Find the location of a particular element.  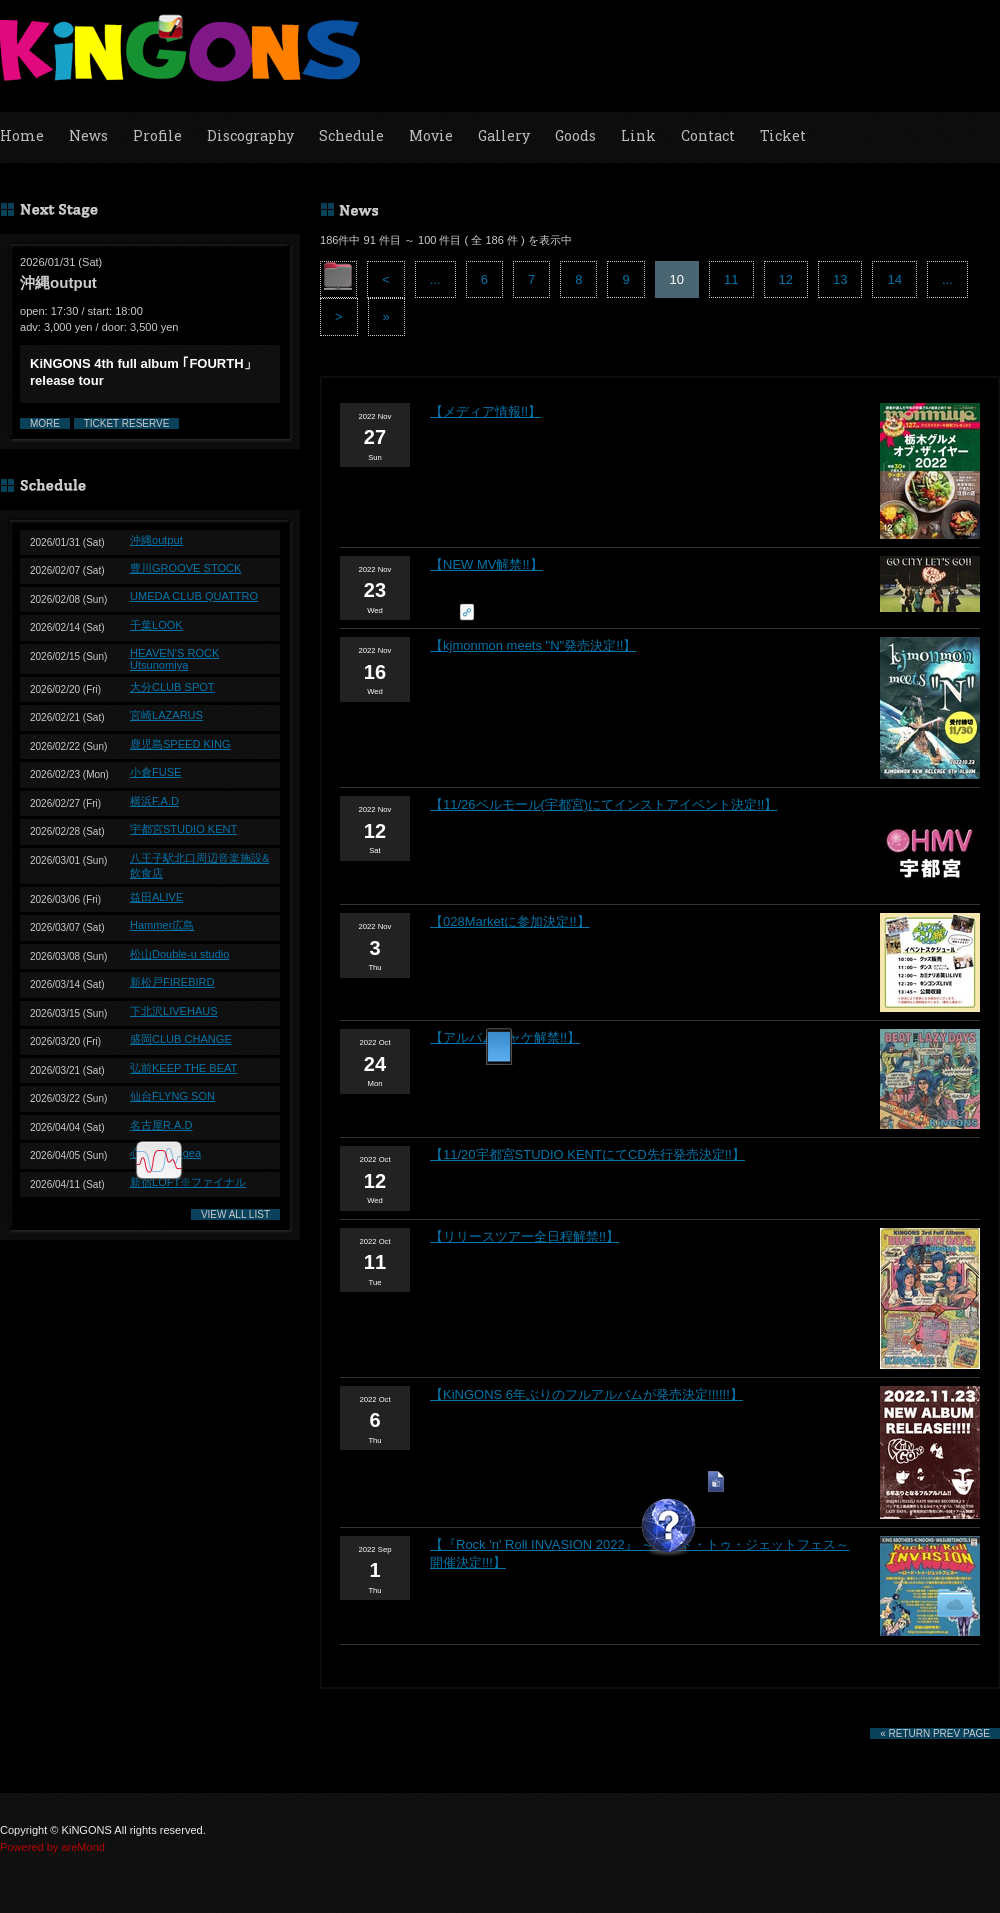

a windows internet shortcut file is located at coordinates (467, 612).